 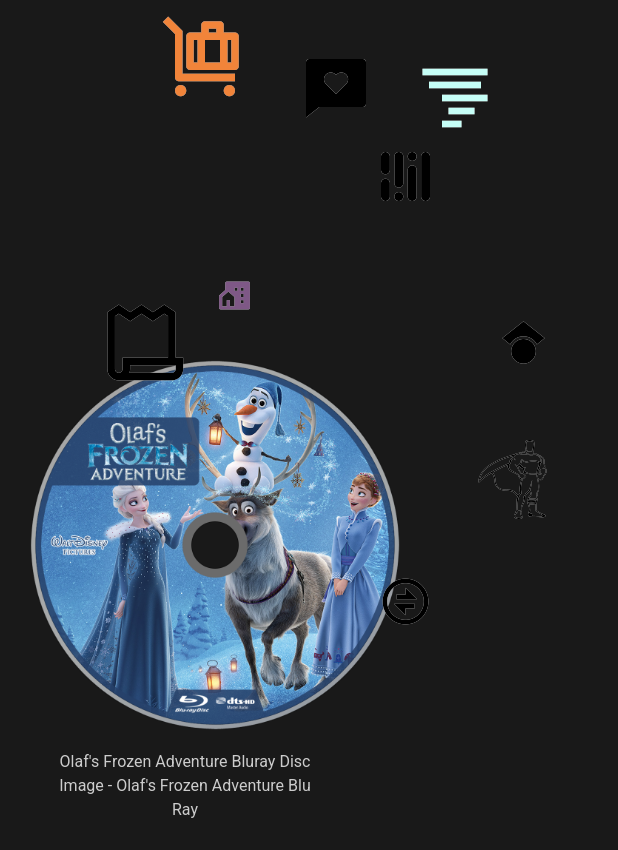 What do you see at coordinates (336, 86) in the screenshot?
I see `view liked or favorited messages` at bounding box center [336, 86].